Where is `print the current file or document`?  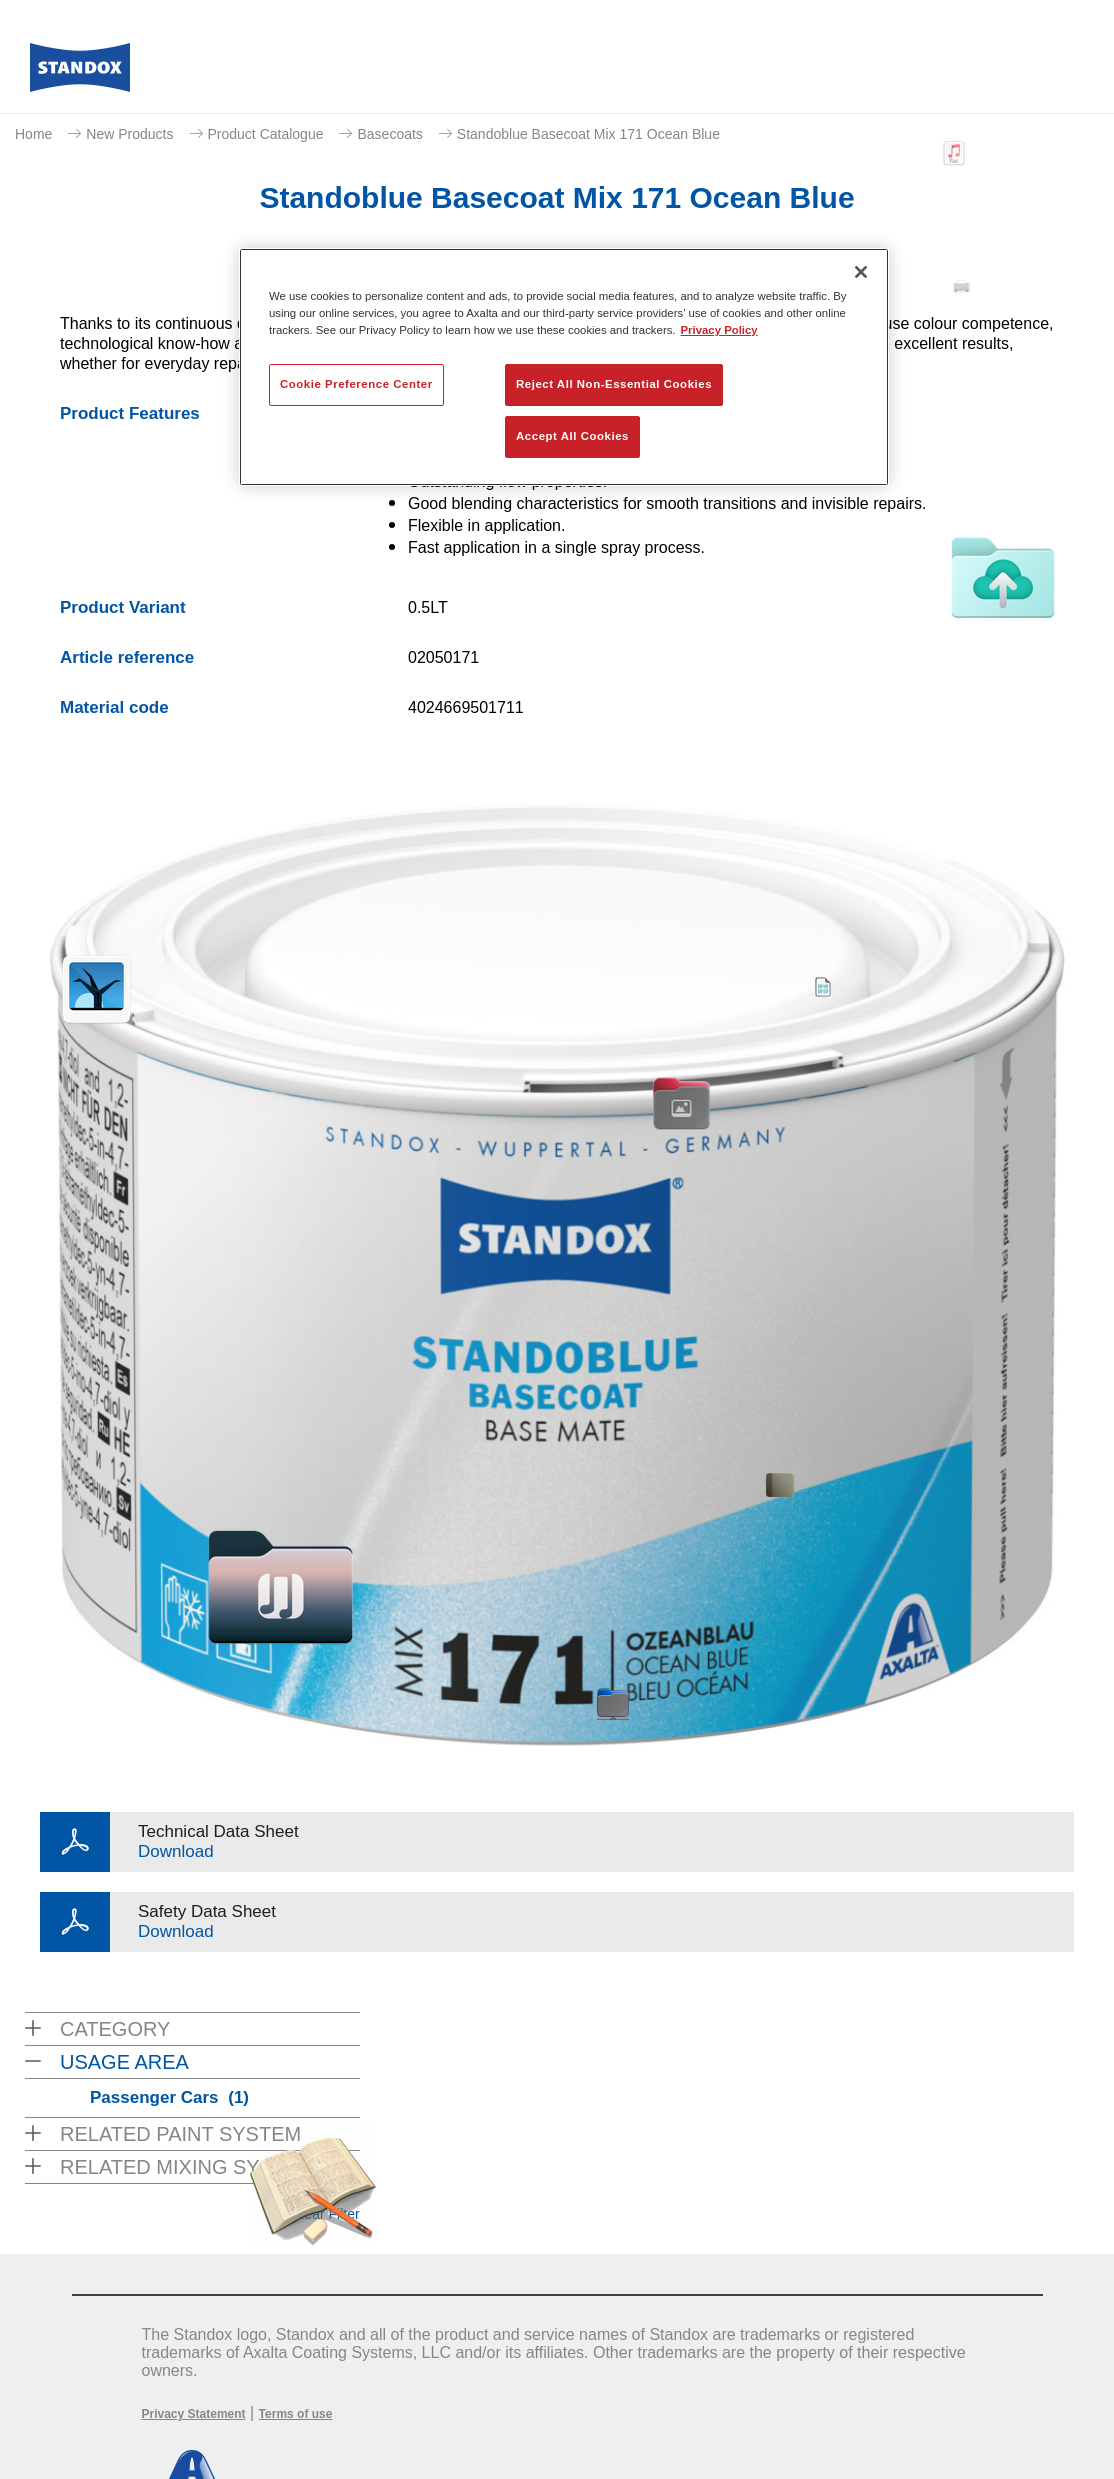
print the current file or document is located at coordinates (961, 287).